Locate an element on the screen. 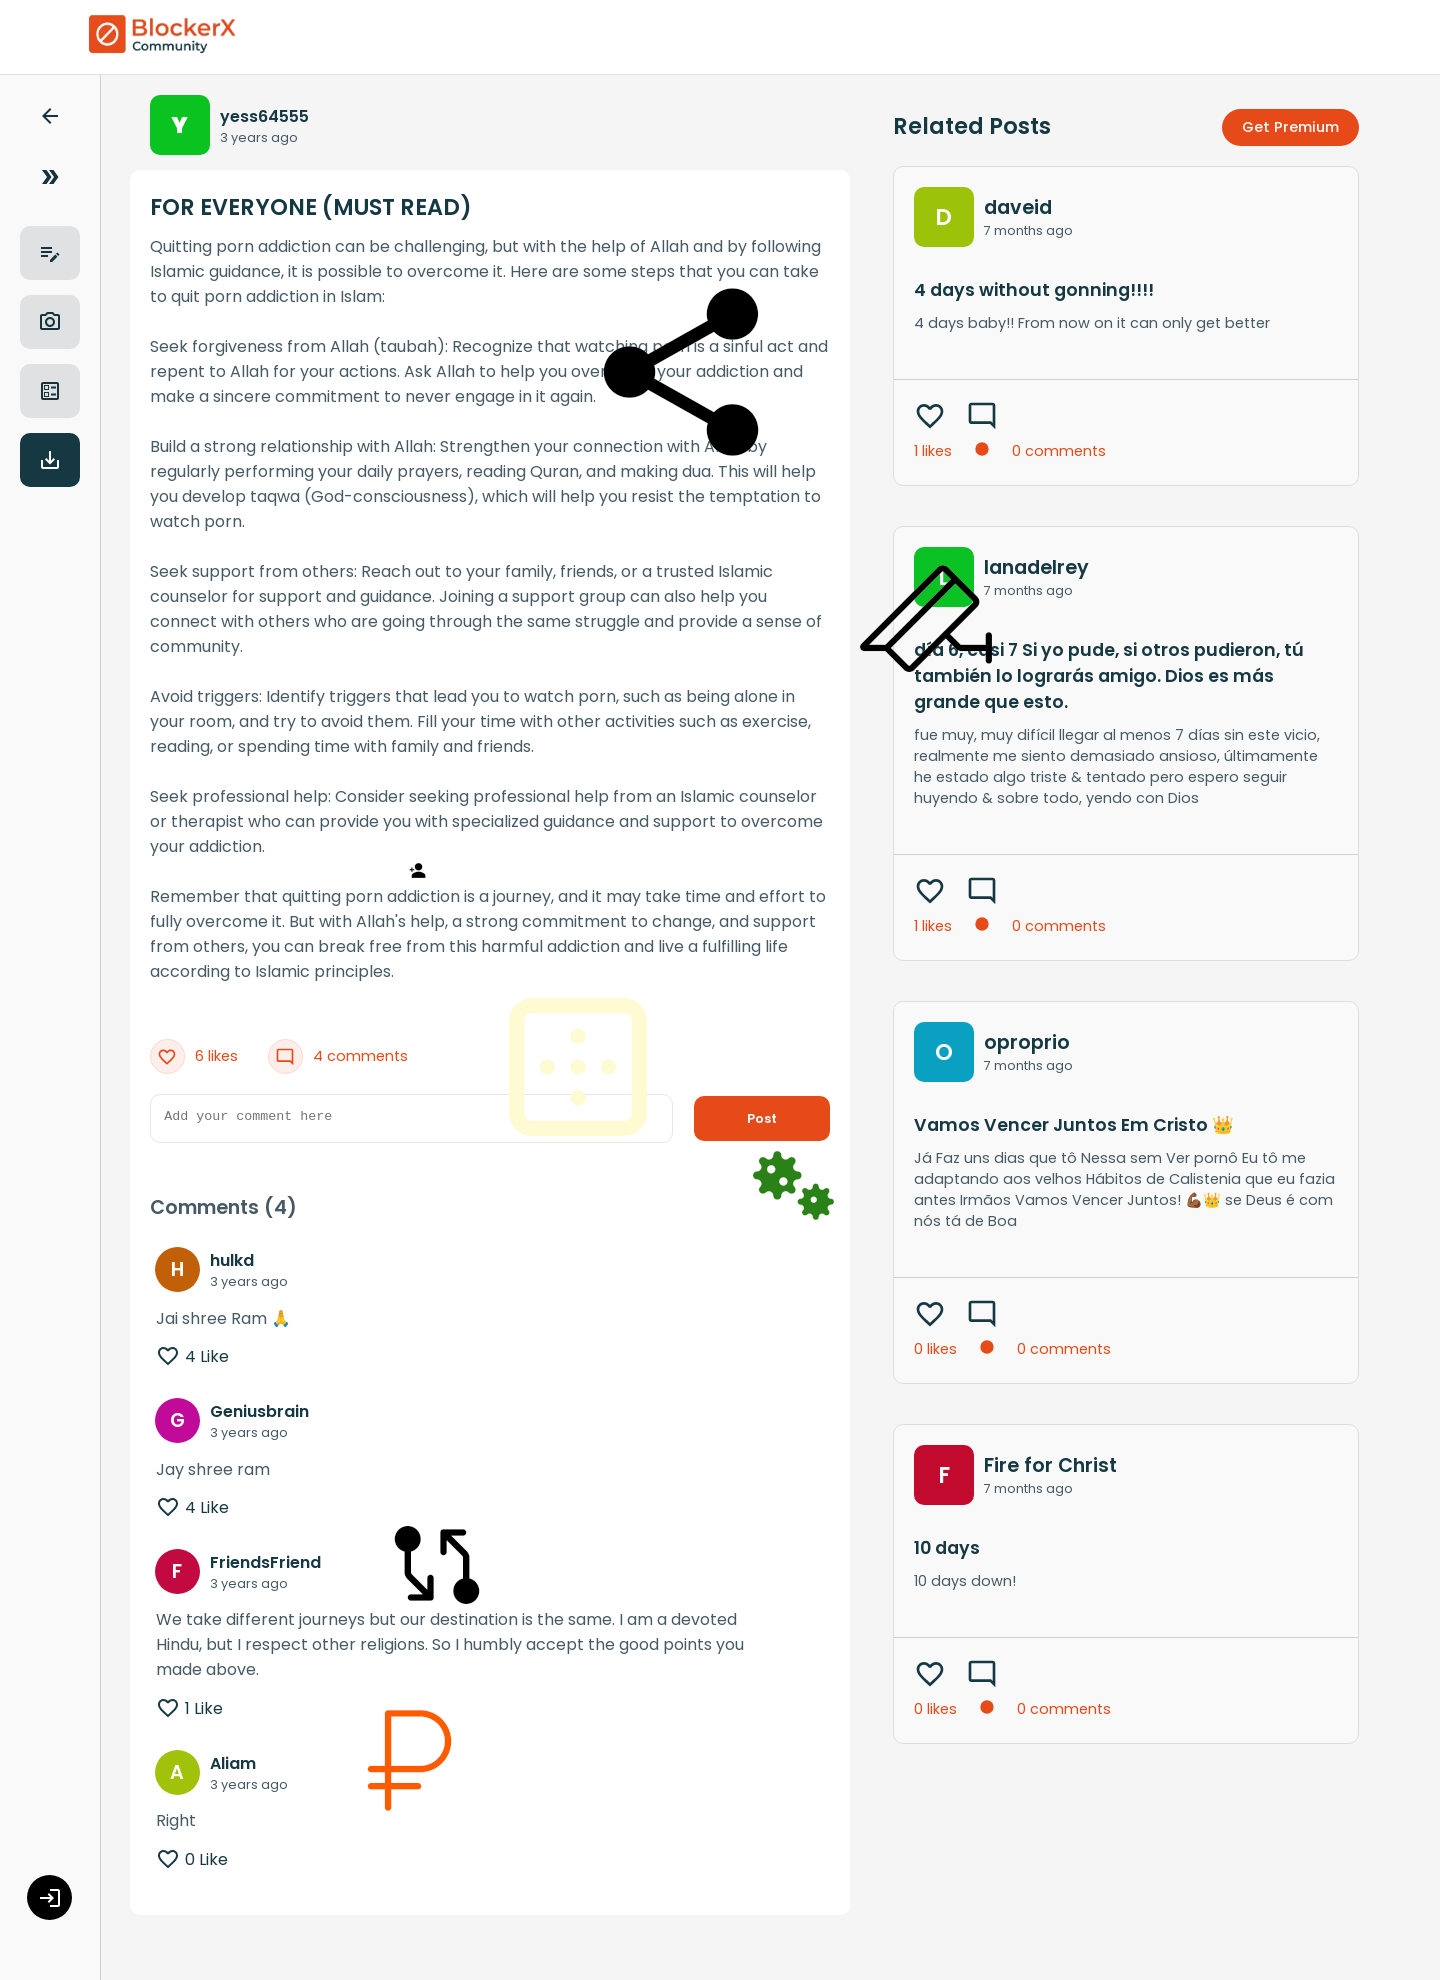 Image resolution: width=1440 pixels, height=1980 pixels. share content to social media is located at coordinates (681, 372).